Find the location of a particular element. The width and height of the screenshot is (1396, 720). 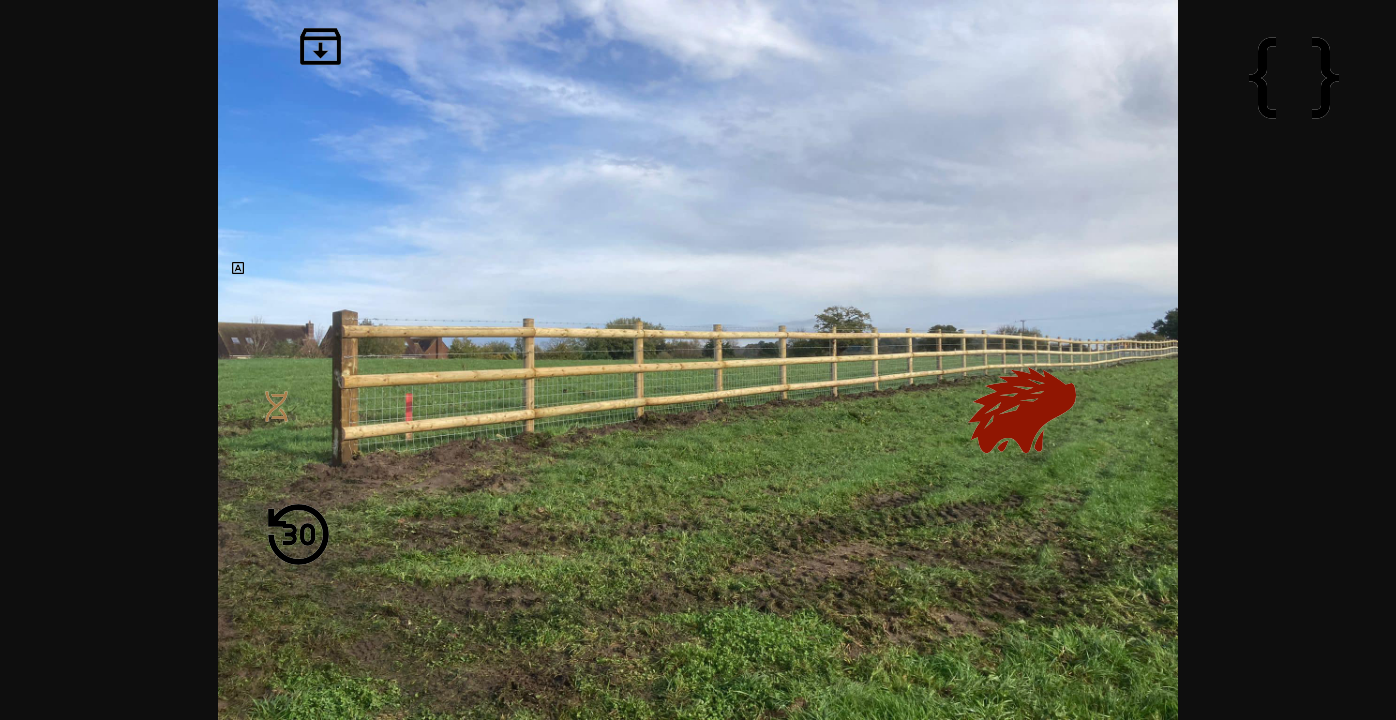

access code editor or development tools is located at coordinates (1294, 78).